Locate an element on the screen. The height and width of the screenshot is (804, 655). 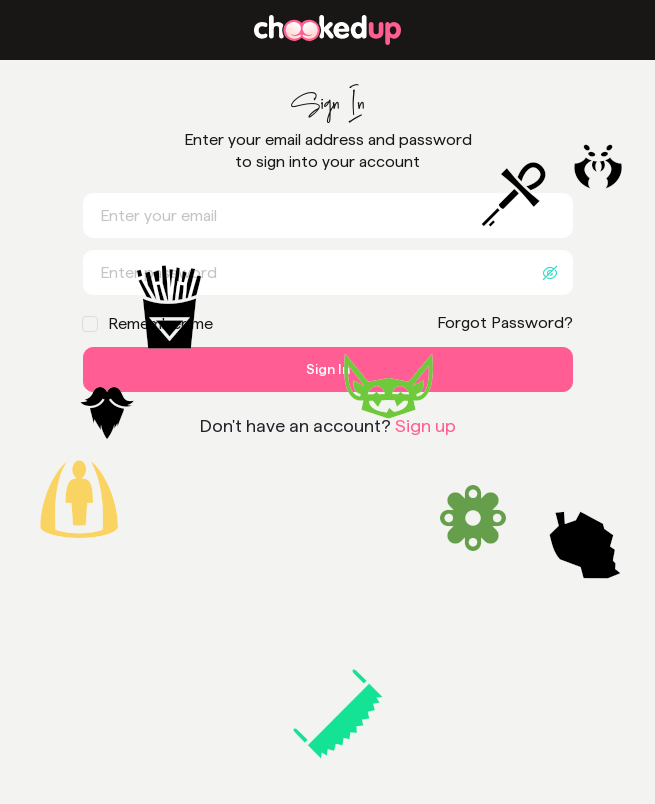
notification security settings is located at coordinates (79, 499).